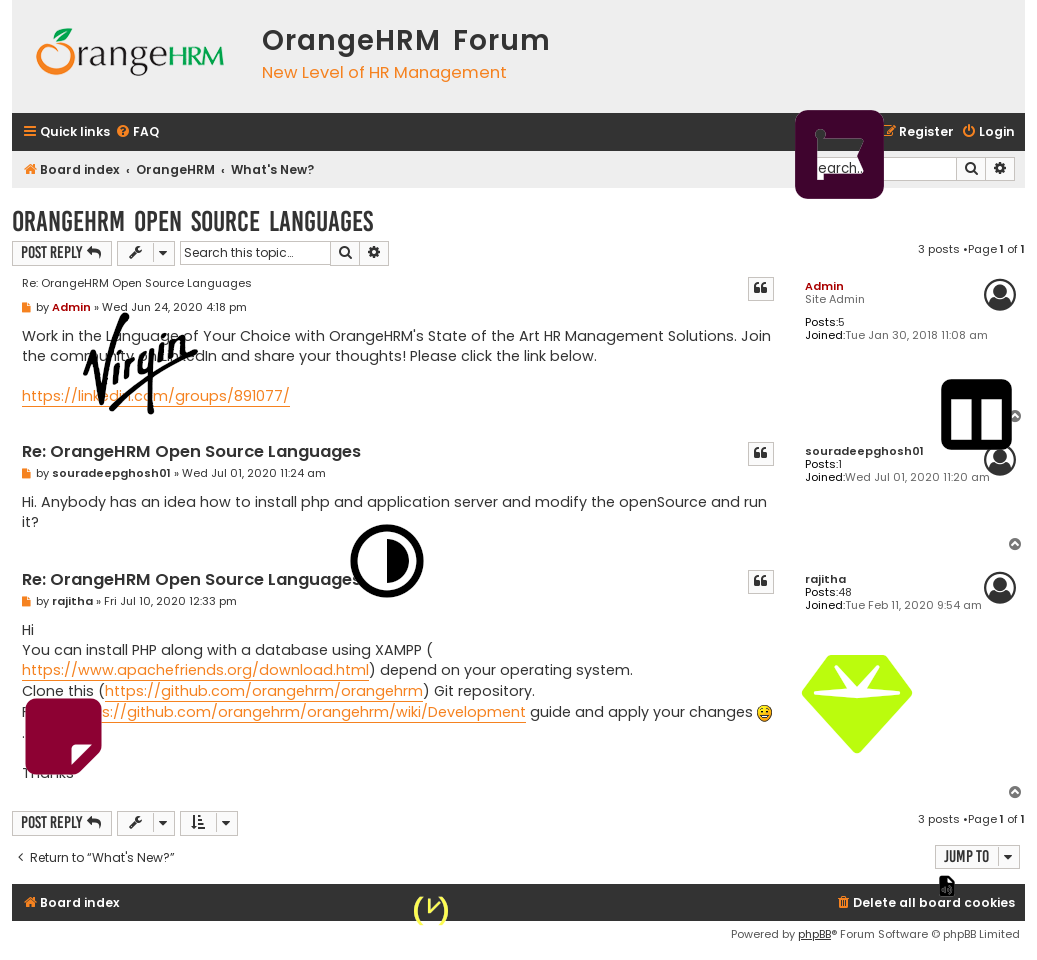 This screenshot has height=960, width=1037. What do you see at coordinates (387, 561) in the screenshot?
I see `adjust display contrast settings` at bounding box center [387, 561].